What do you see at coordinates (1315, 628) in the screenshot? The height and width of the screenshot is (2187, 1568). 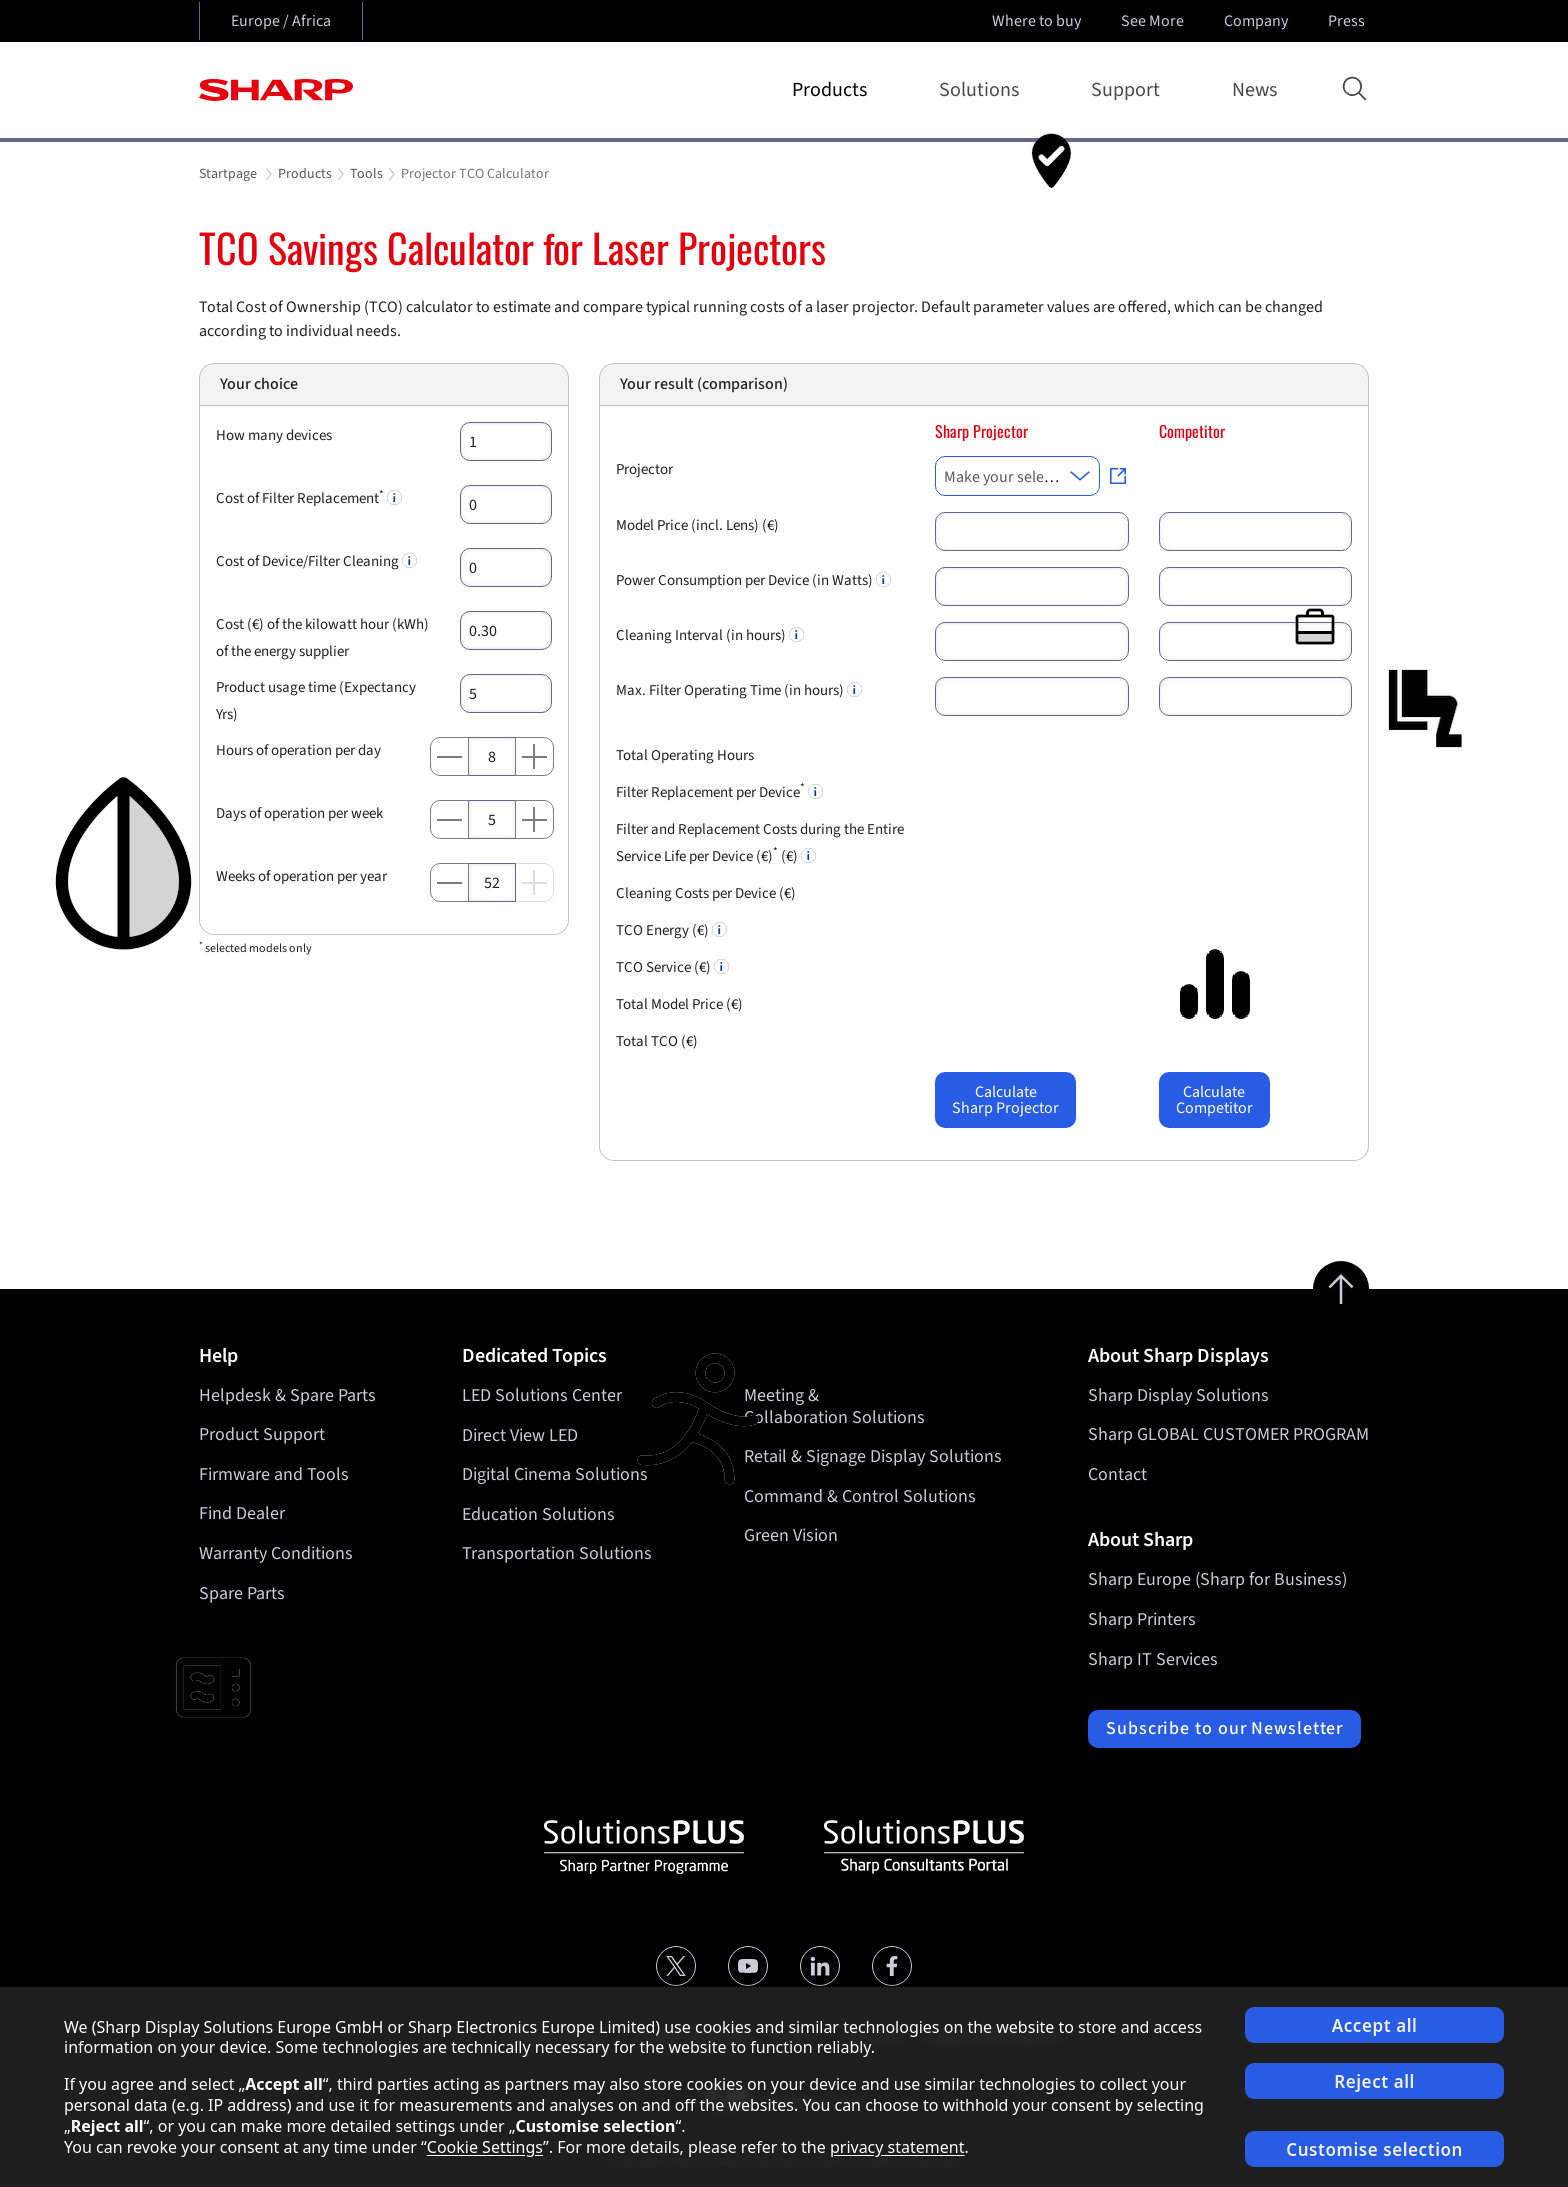 I see `access travel or trip planning features` at bounding box center [1315, 628].